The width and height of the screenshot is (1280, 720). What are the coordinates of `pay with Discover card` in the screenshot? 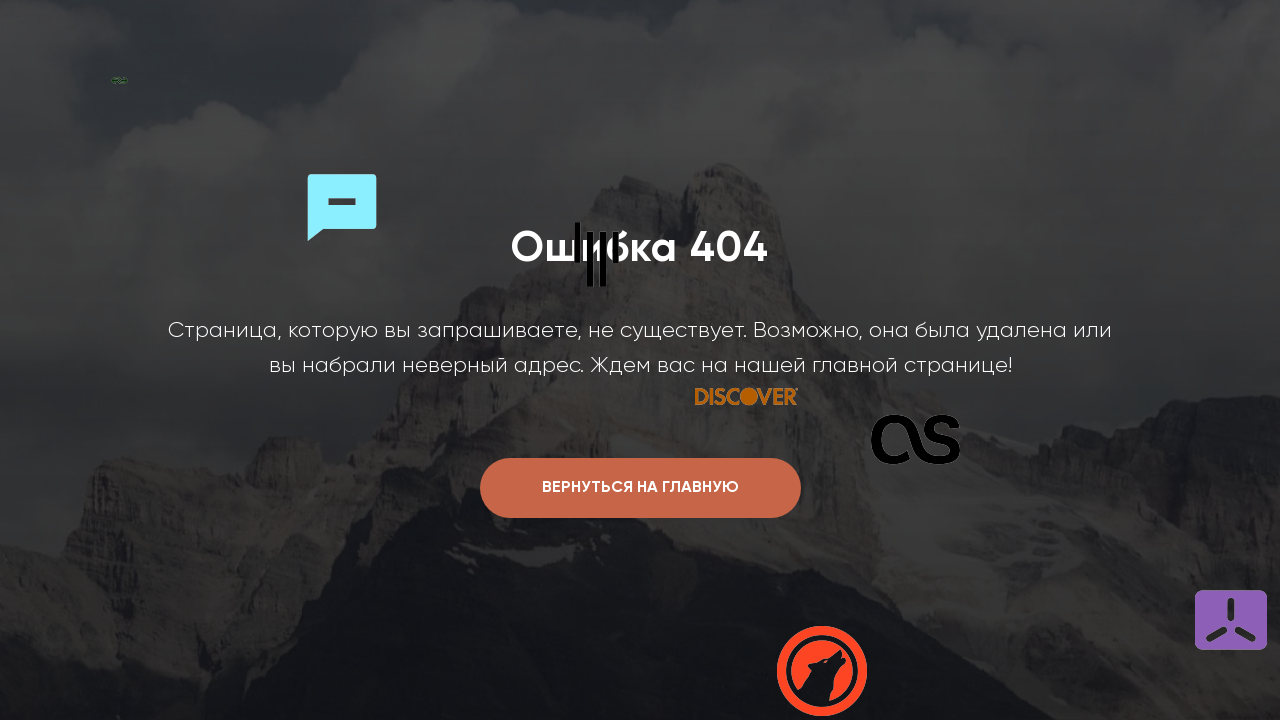 It's located at (746, 396).